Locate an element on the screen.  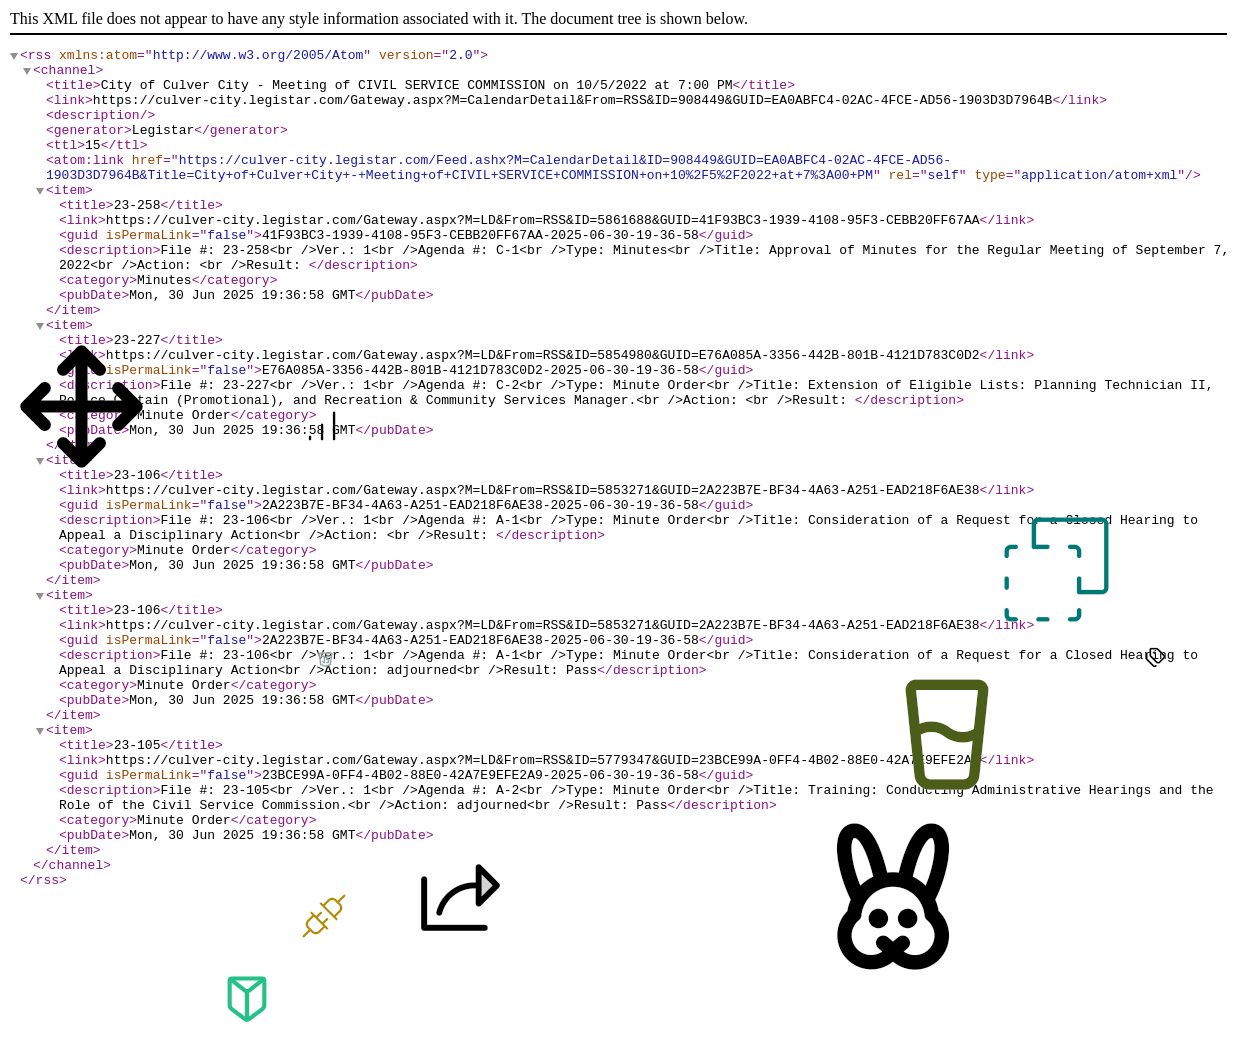
connect or establish a connection is located at coordinates (324, 916).